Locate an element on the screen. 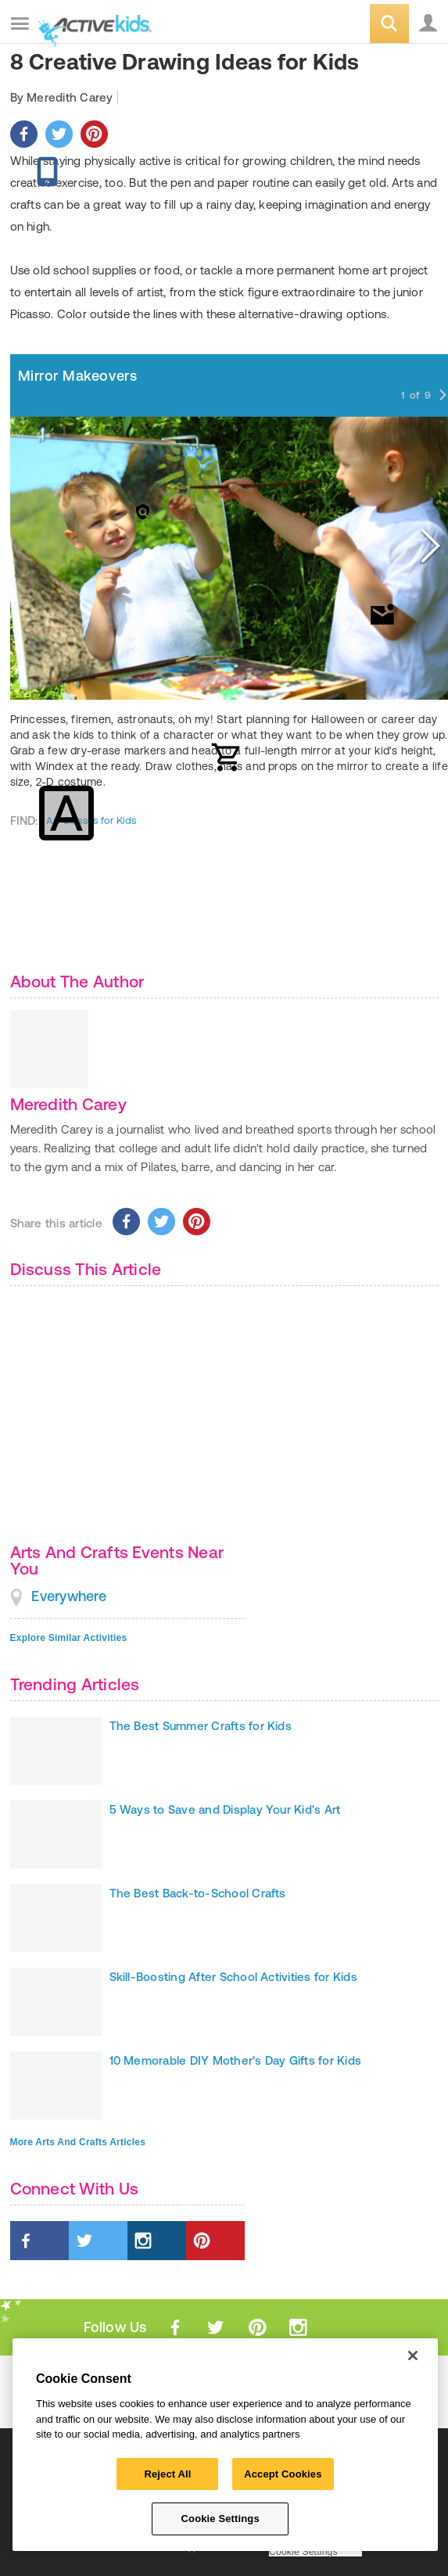 The image size is (448, 2576). view nearby grocery stores is located at coordinates (227, 757).